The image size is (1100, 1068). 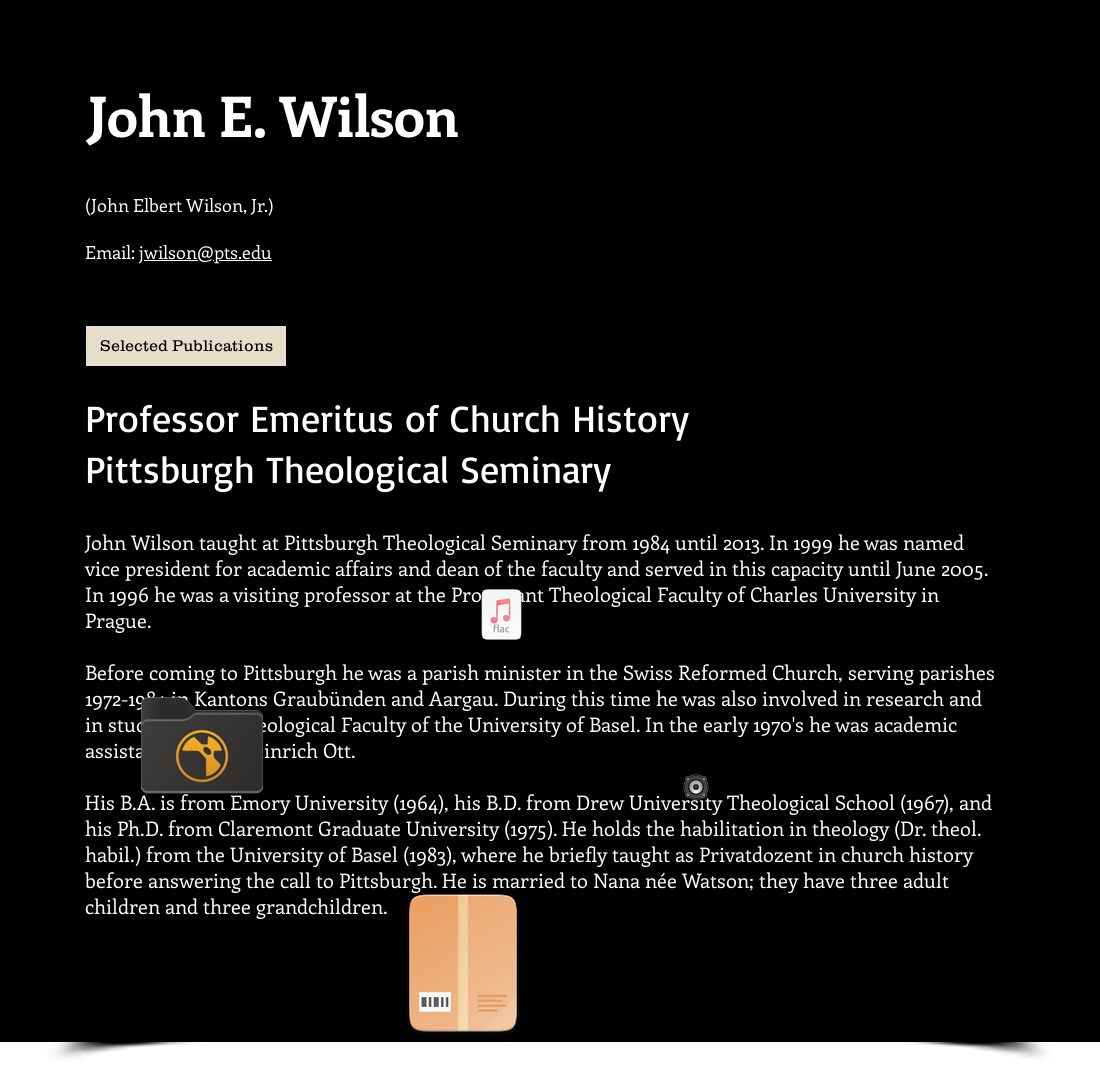 What do you see at coordinates (463, 963) in the screenshot?
I see `a software package or archive file` at bounding box center [463, 963].